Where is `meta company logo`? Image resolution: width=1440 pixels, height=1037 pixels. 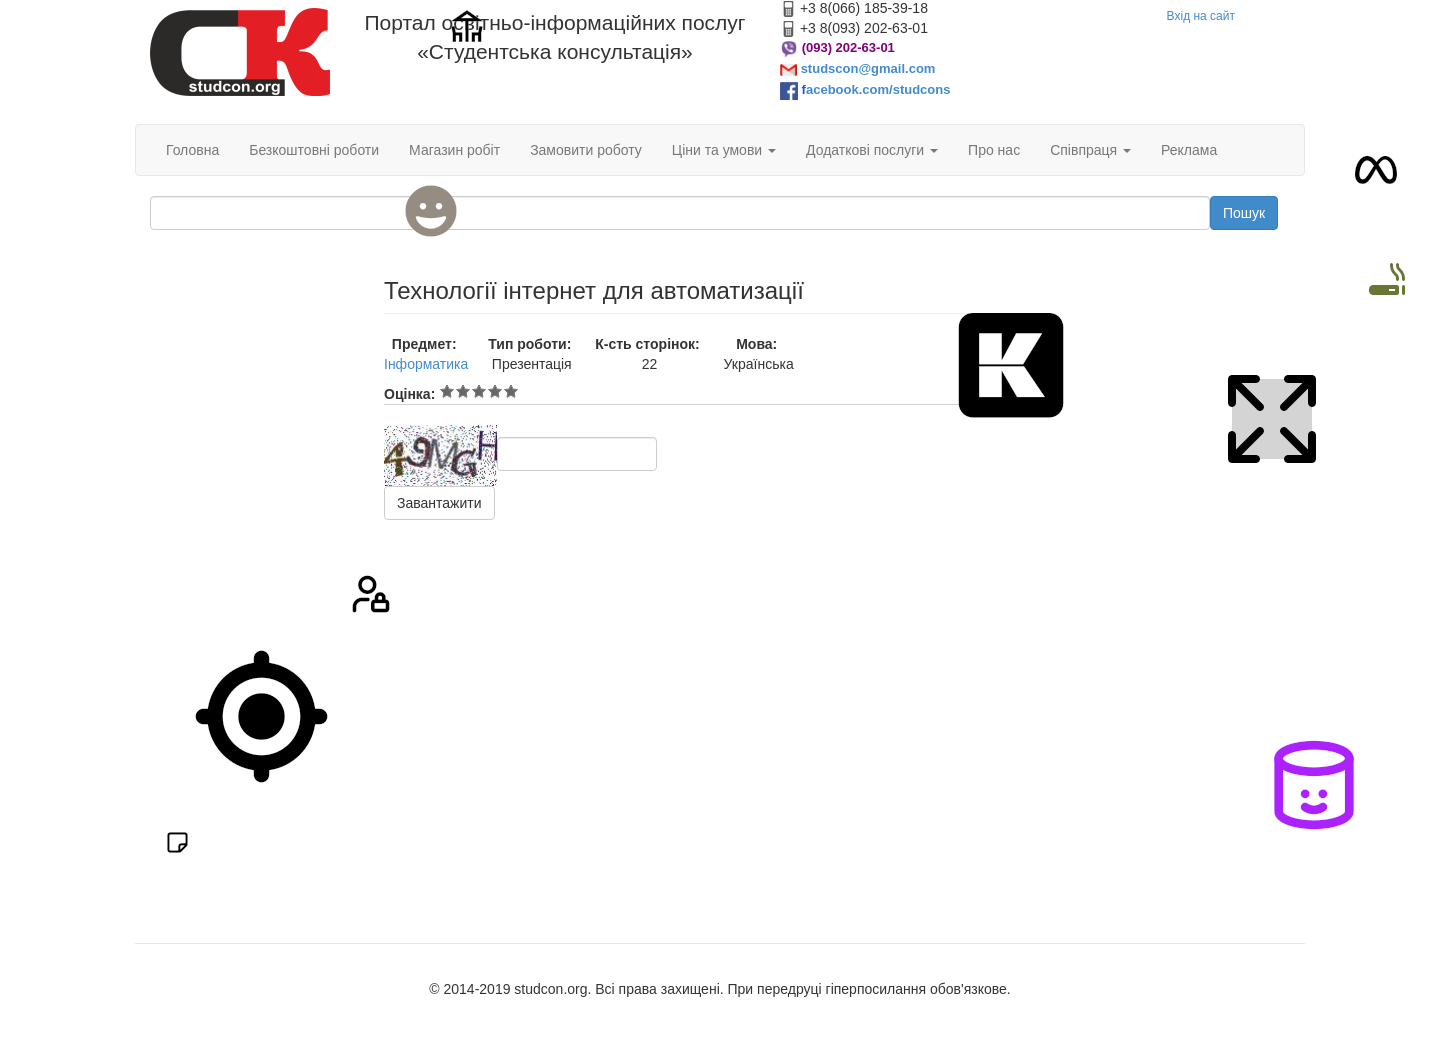 meta company logo is located at coordinates (1376, 170).